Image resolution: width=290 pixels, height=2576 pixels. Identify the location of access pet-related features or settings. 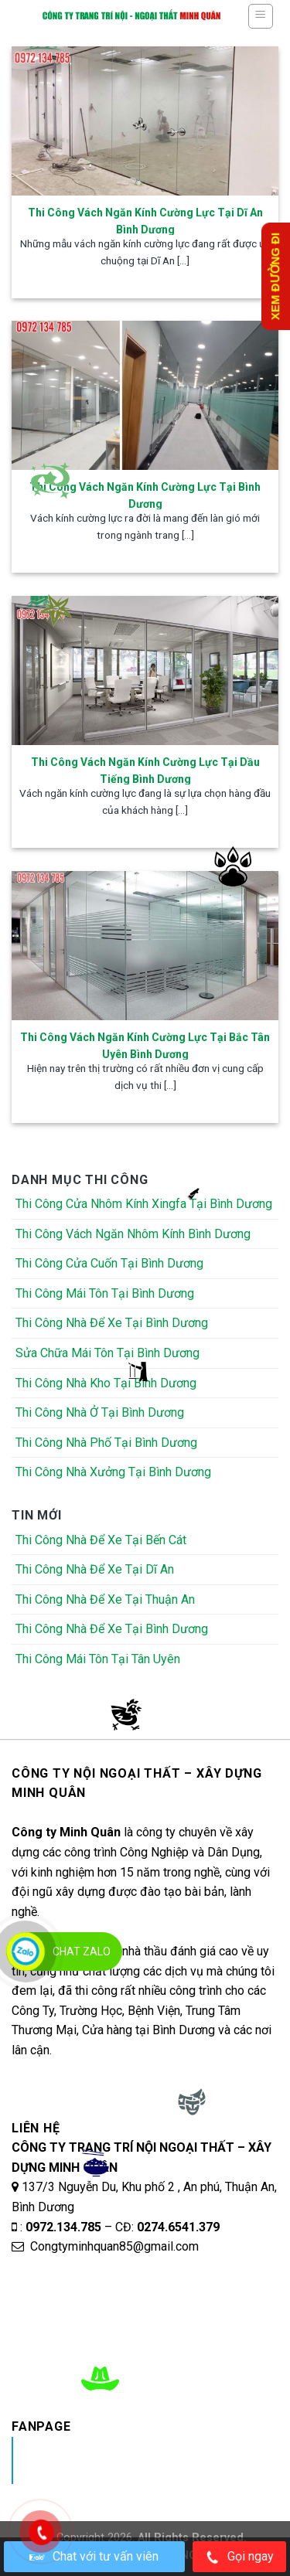
(233, 866).